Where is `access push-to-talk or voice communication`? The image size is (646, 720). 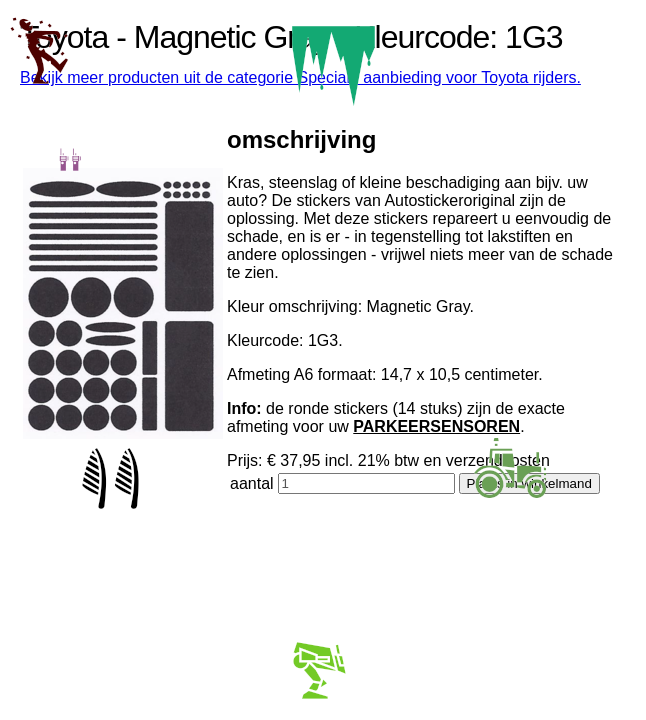 access push-to-talk or voice communication is located at coordinates (69, 159).